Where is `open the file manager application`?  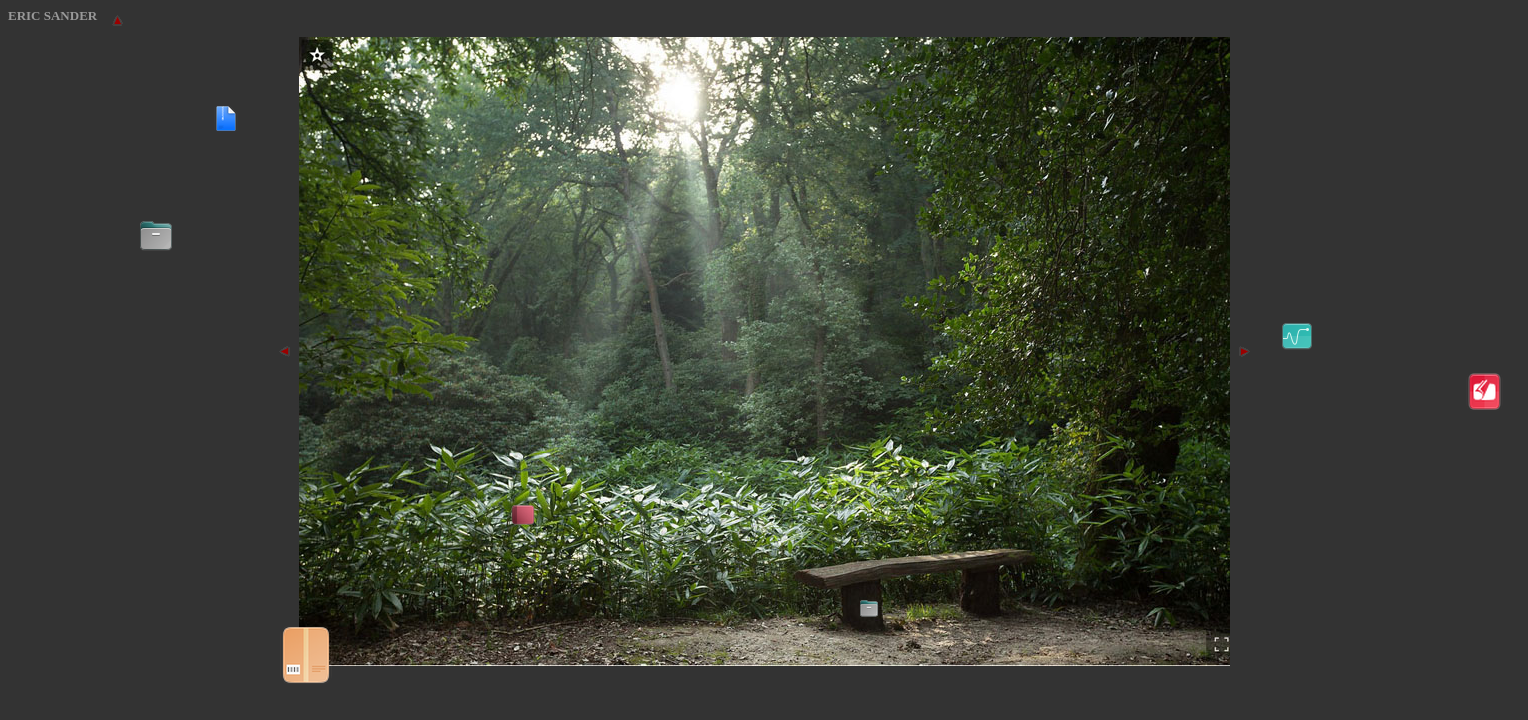 open the file manager application is located at coordinates (869, 608).